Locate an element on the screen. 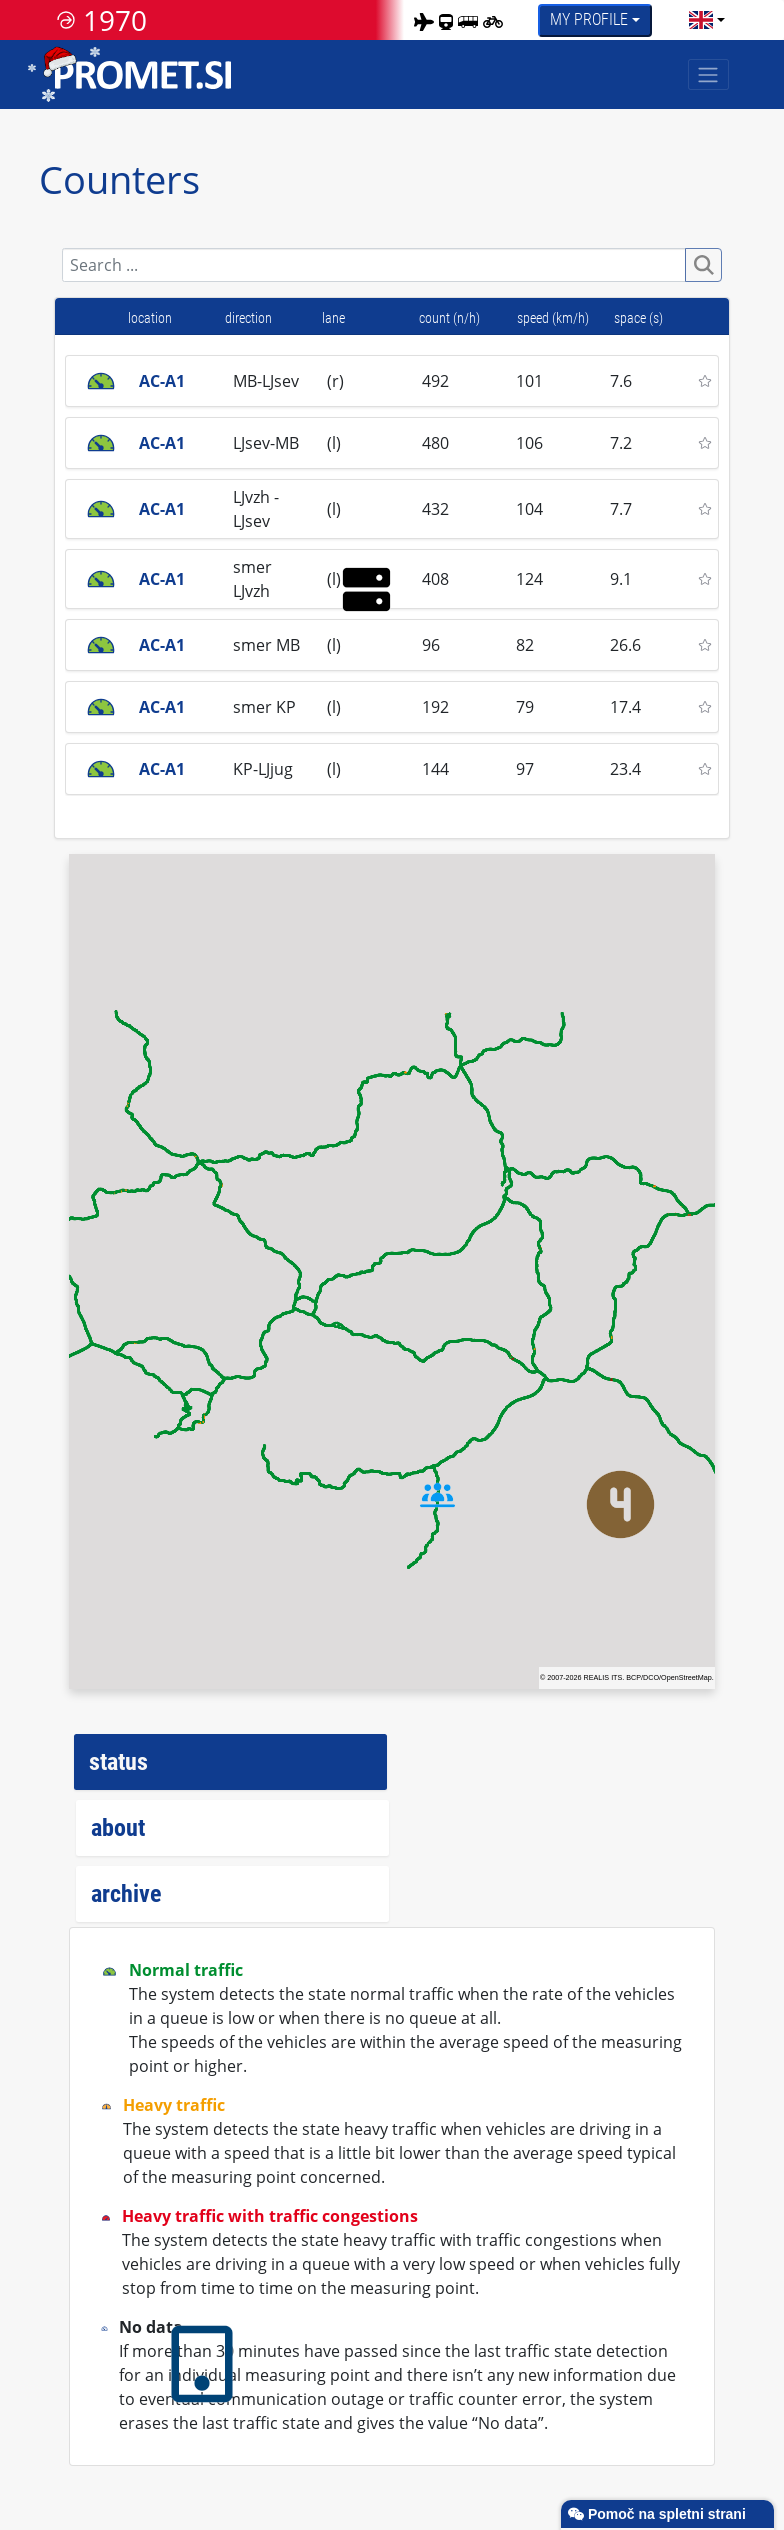 This screenshot has height=2530, width=784. access storage or server settings is located at coordinates (366, 589).